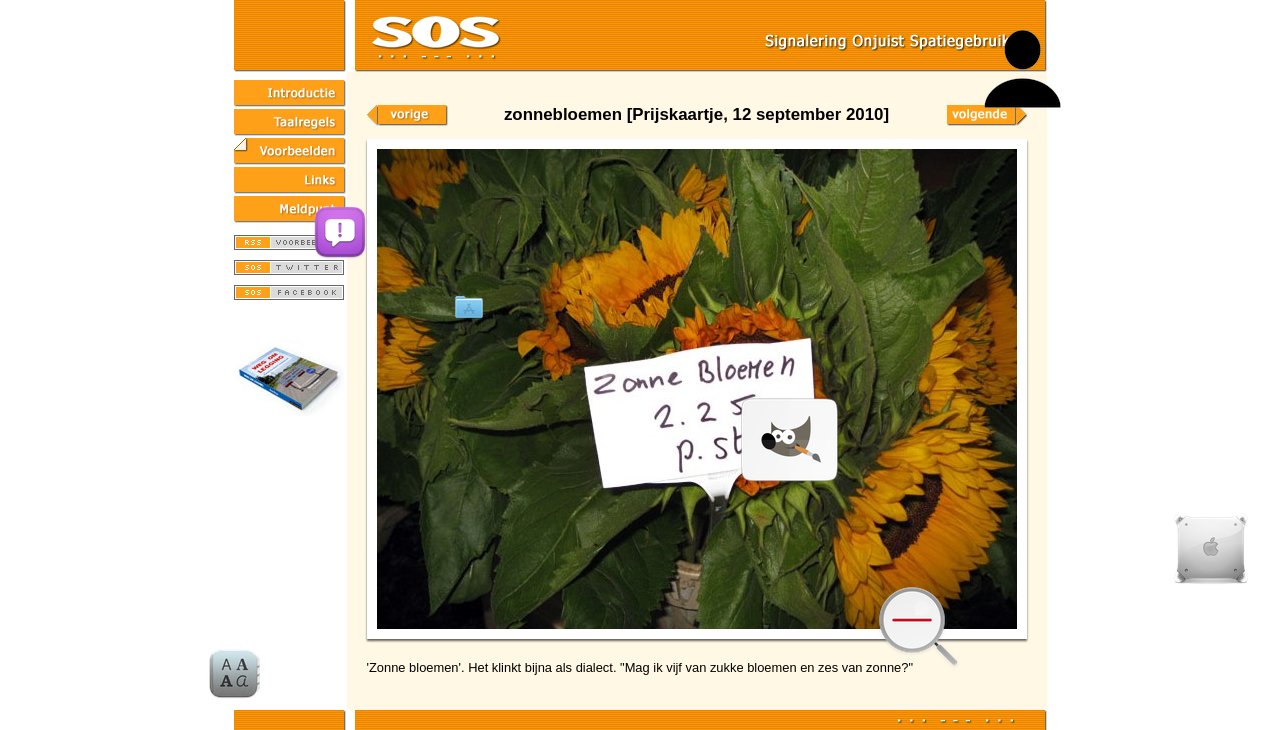 The height and width of the screenshot is (730, 1280). I want to click on zoom out to see more content, so click(917, 625).